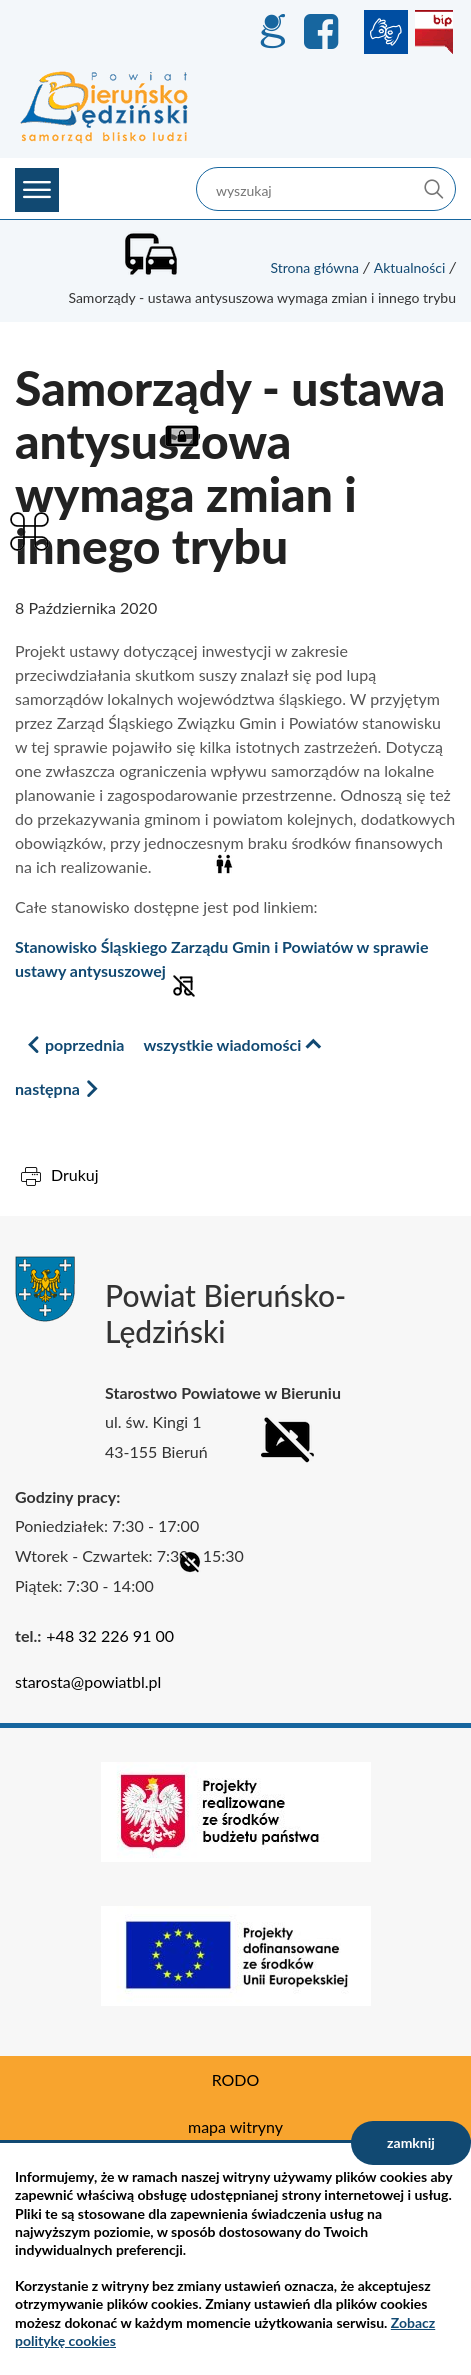  Describe the element at coordinates (287, 1439) in the screenshot. I see `stop sharing your screen` at that location.